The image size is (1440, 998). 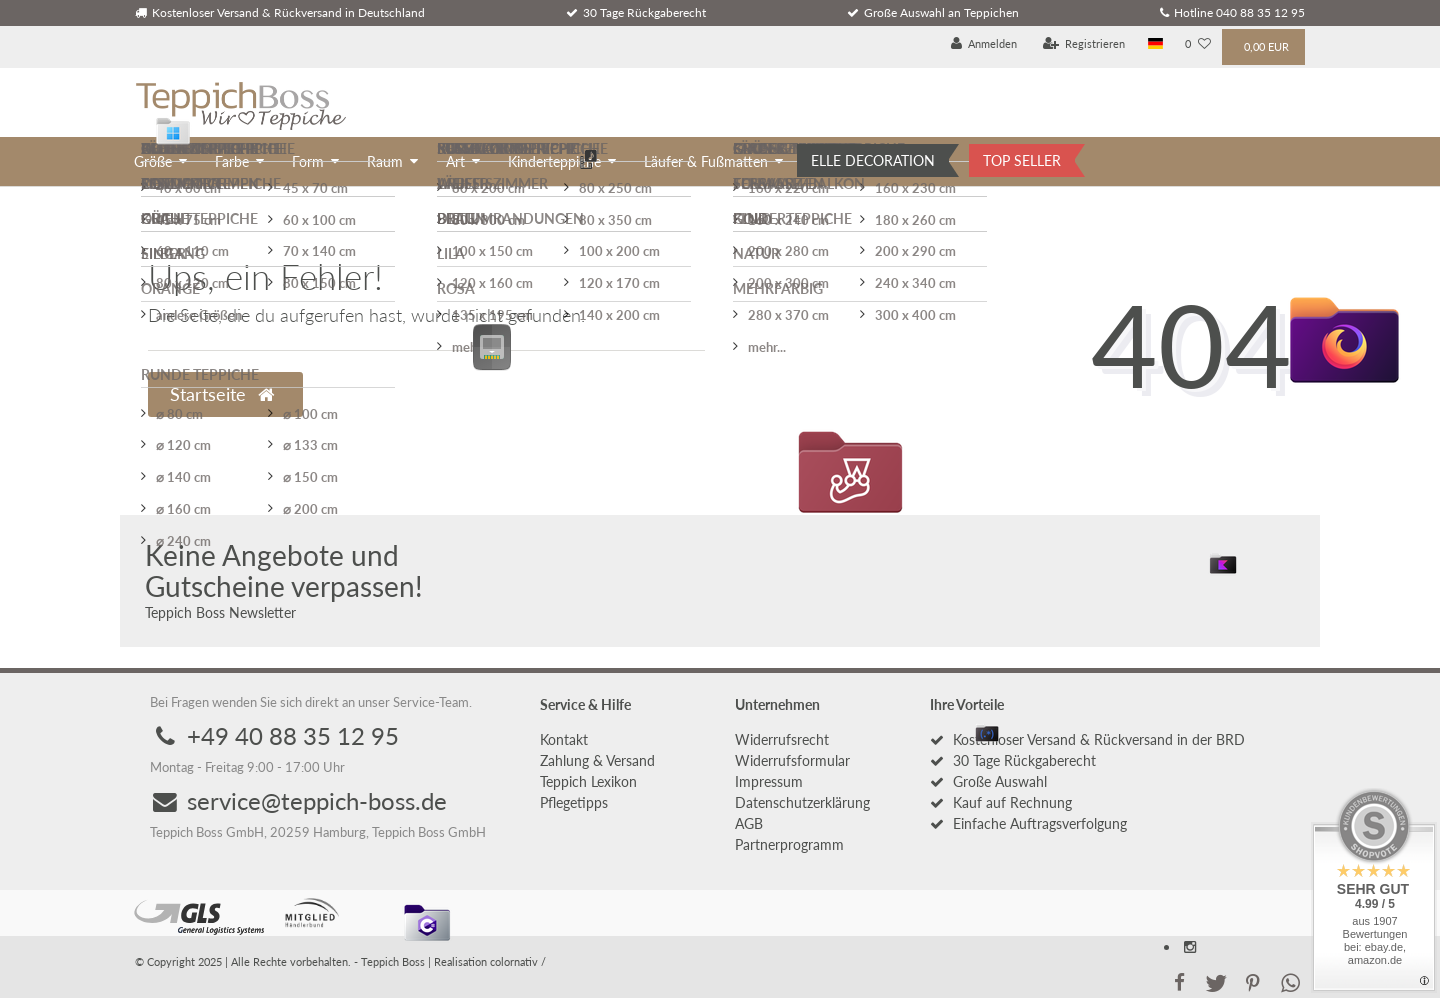 What do you see at coordinates (987, 733) in the screenshot?
I see `folder containing regular expression files or scripts` at bounding box center [987, 733].